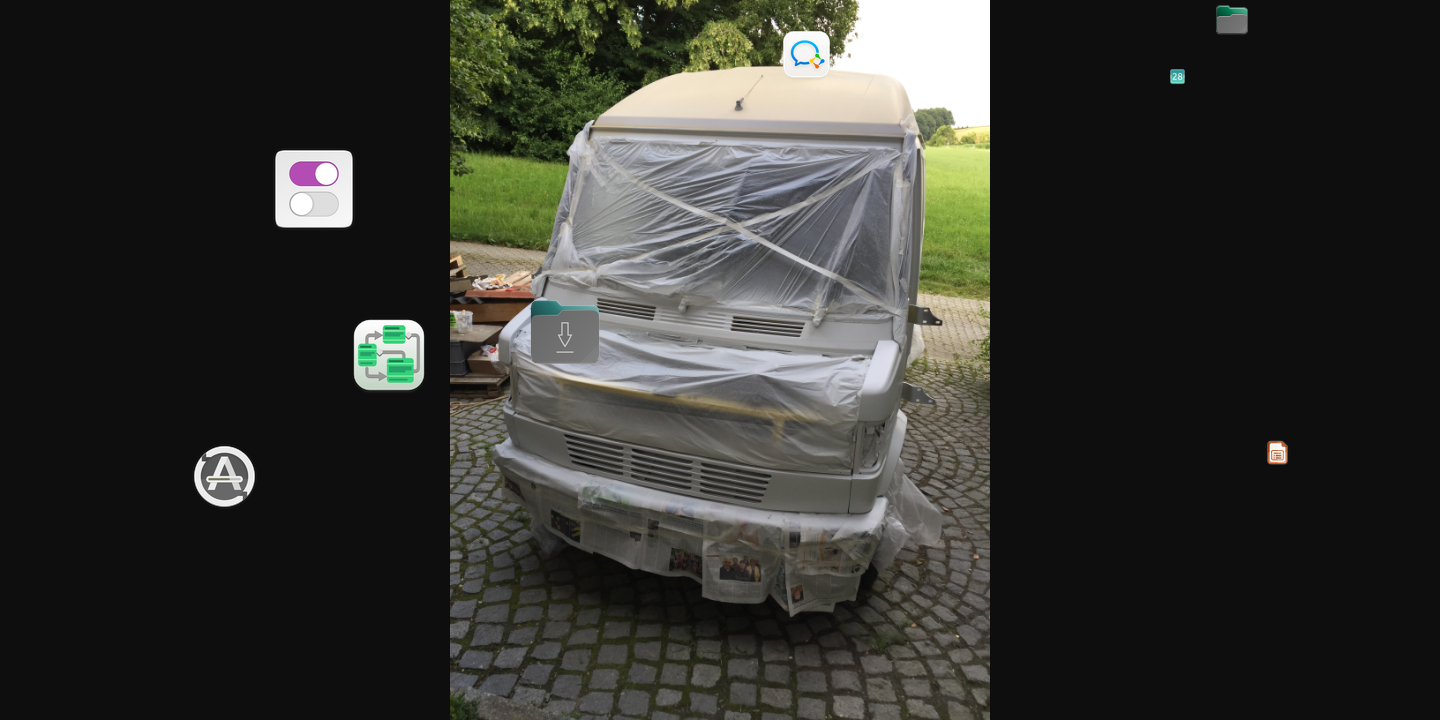 The height and width of the screenshot is (720, 1440). I want to click on libreoffice impress presentation file, so click(1277, 452).